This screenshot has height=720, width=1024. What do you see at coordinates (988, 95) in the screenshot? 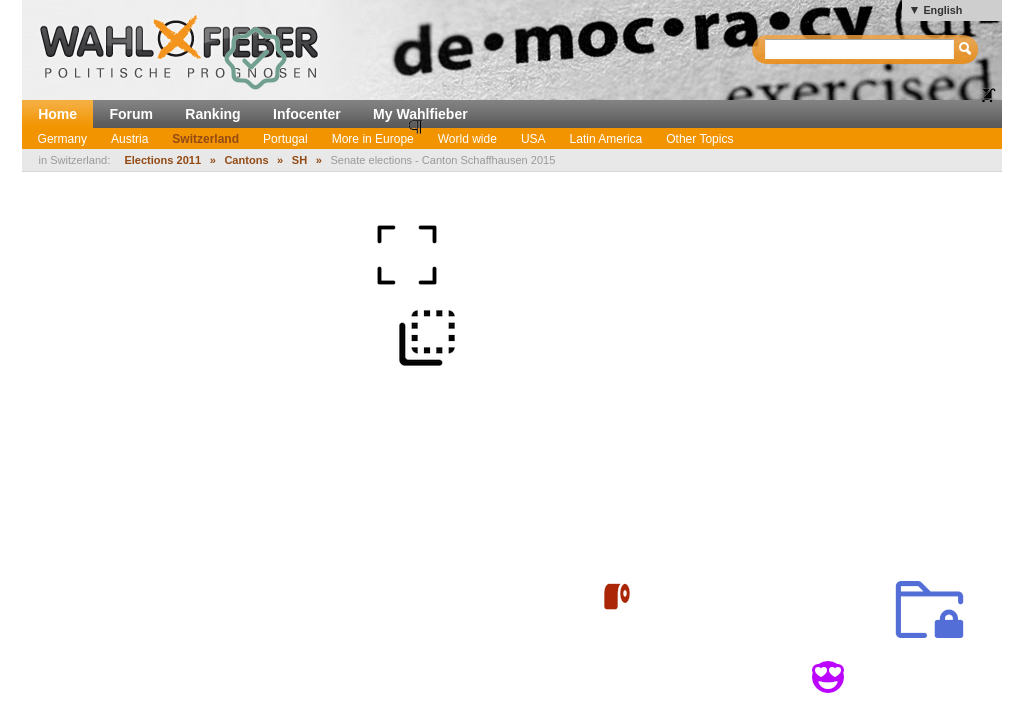
I see `indicates stroller-friendly or family amenities available` at bounding box center [988, 95].